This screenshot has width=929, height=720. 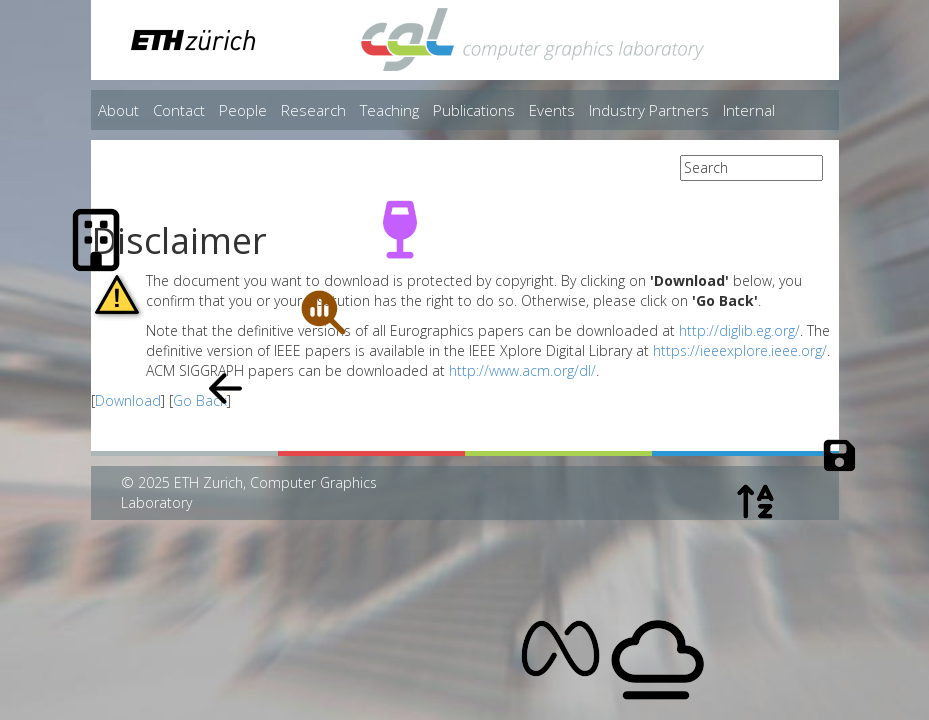 What do you see at coordinates (560, 648) in the screenshot?
I see `Meta company logo` at bounding box center [560, 648].